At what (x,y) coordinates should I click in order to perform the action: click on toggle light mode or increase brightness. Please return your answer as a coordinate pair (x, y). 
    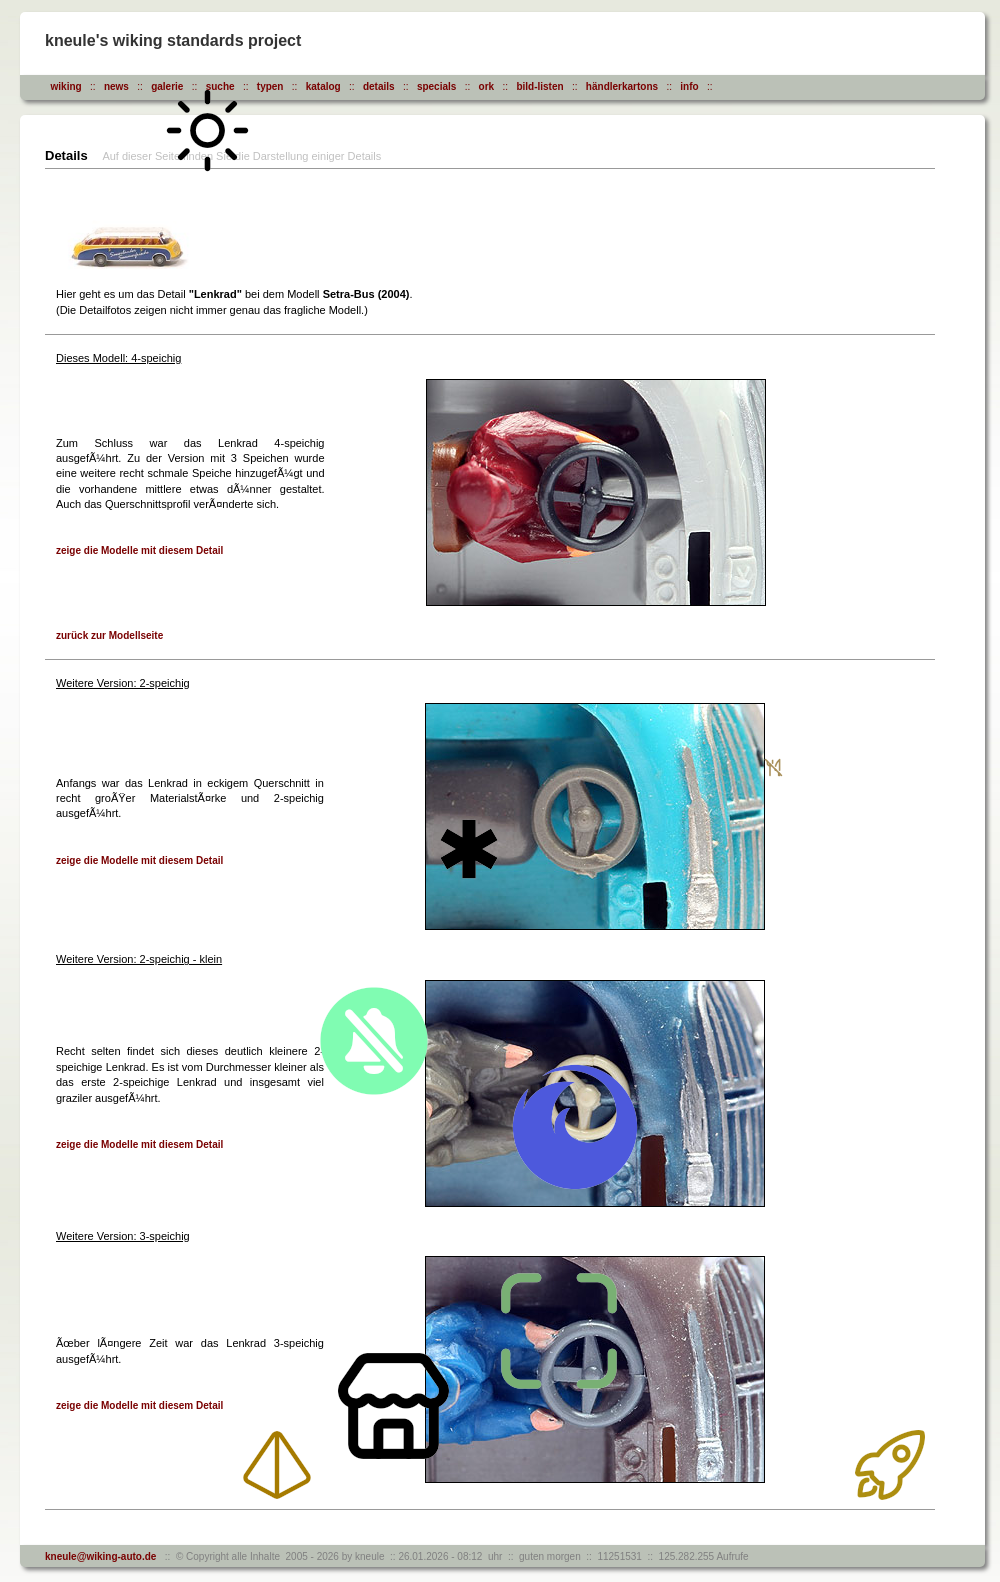
    Looking at the image, I should click on (207, 130).